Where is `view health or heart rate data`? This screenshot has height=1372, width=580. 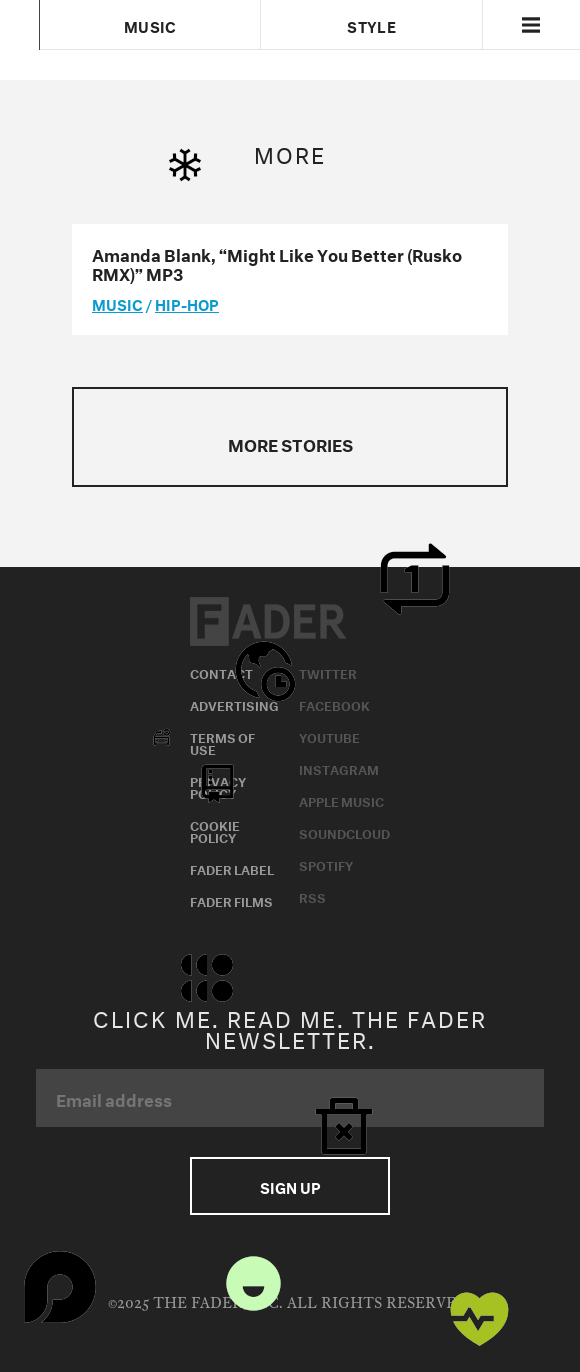 view health or heart rate data is located at coordinates (479, 1318).